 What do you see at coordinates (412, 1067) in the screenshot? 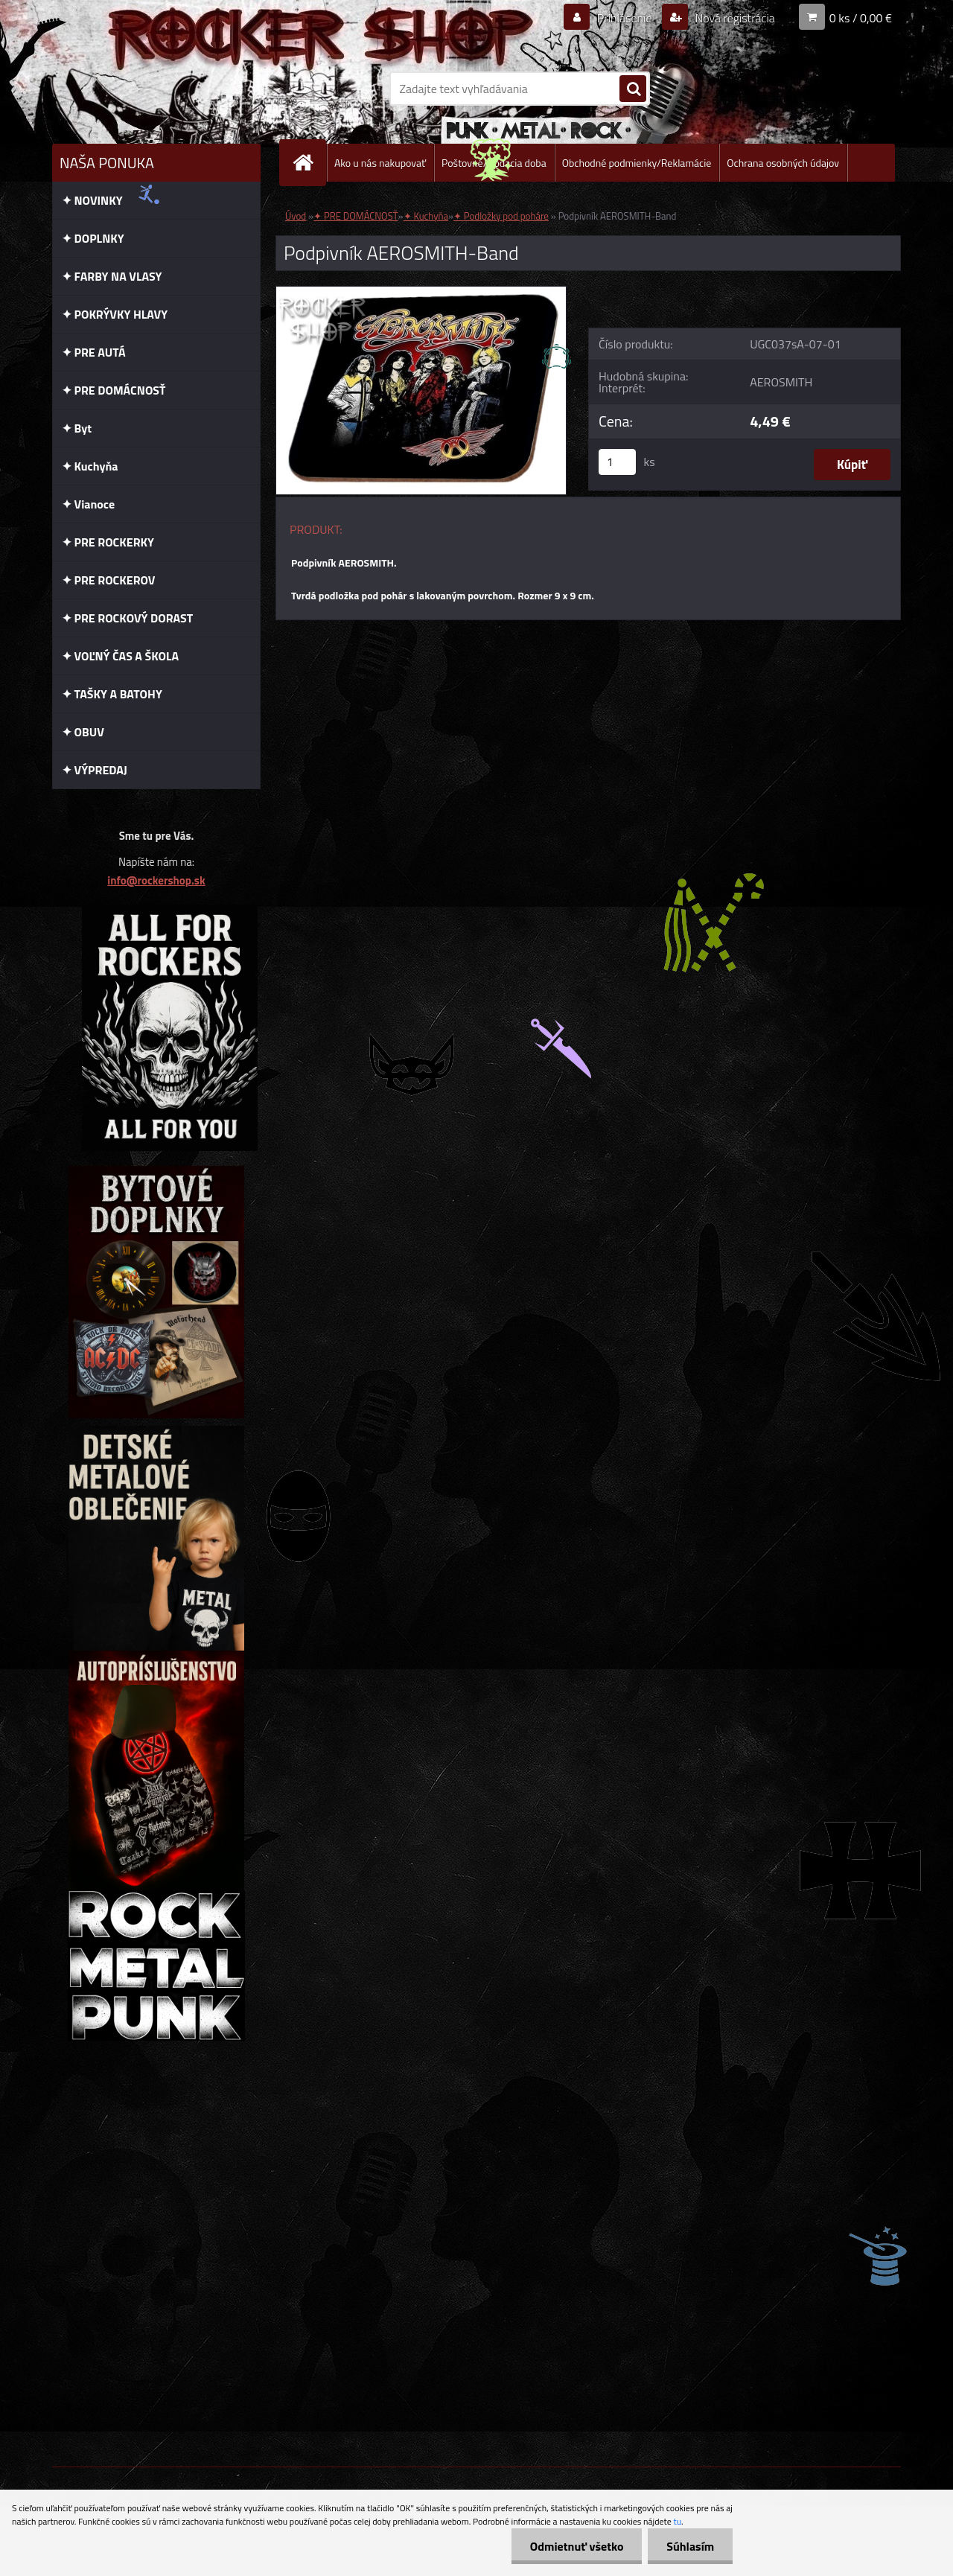
I see `select goblin character or enemy type` at bounding box center [412, 1067].